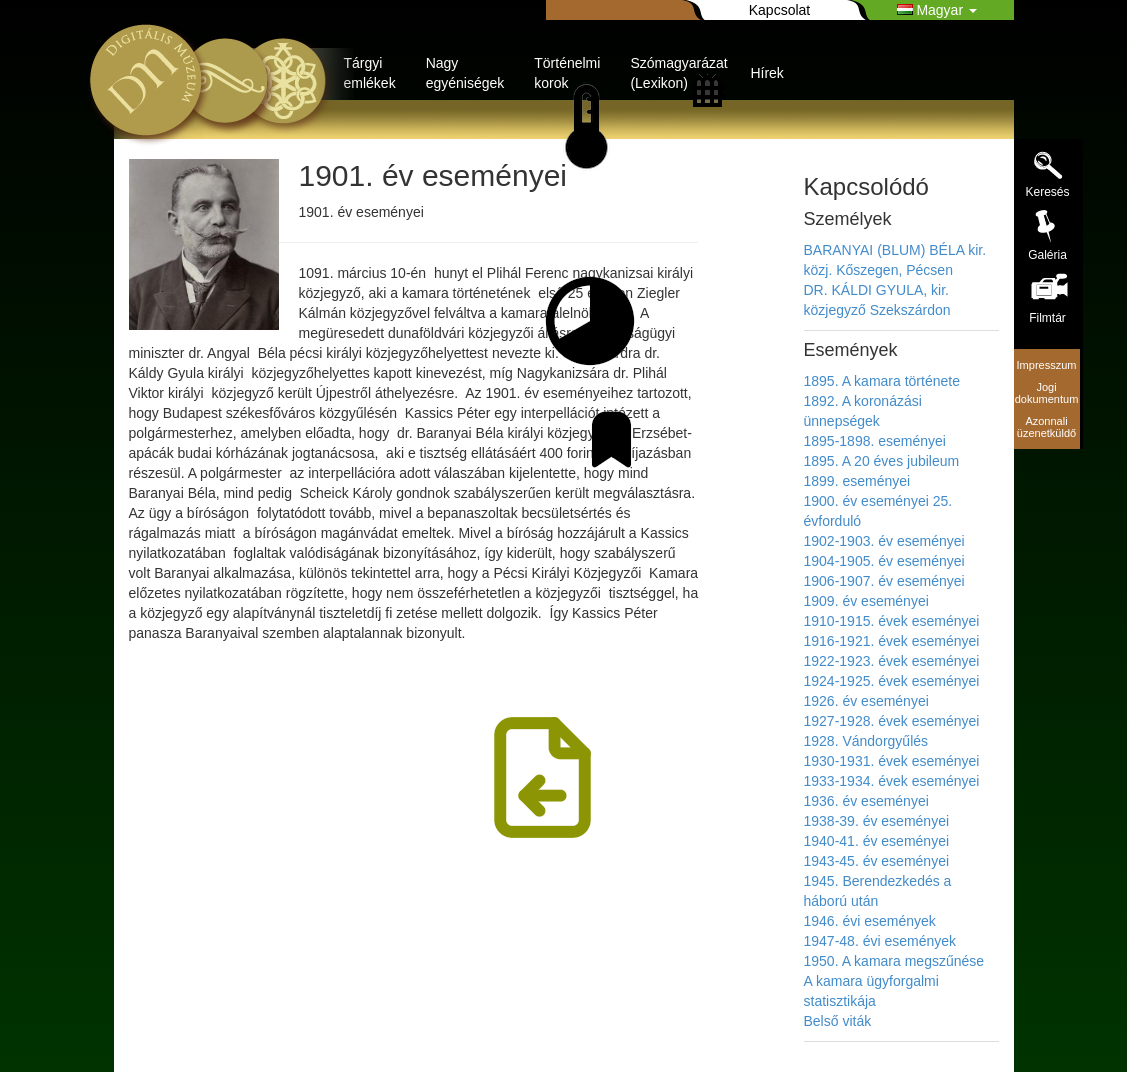  I want to click on save this item for later, so click(611, 439).